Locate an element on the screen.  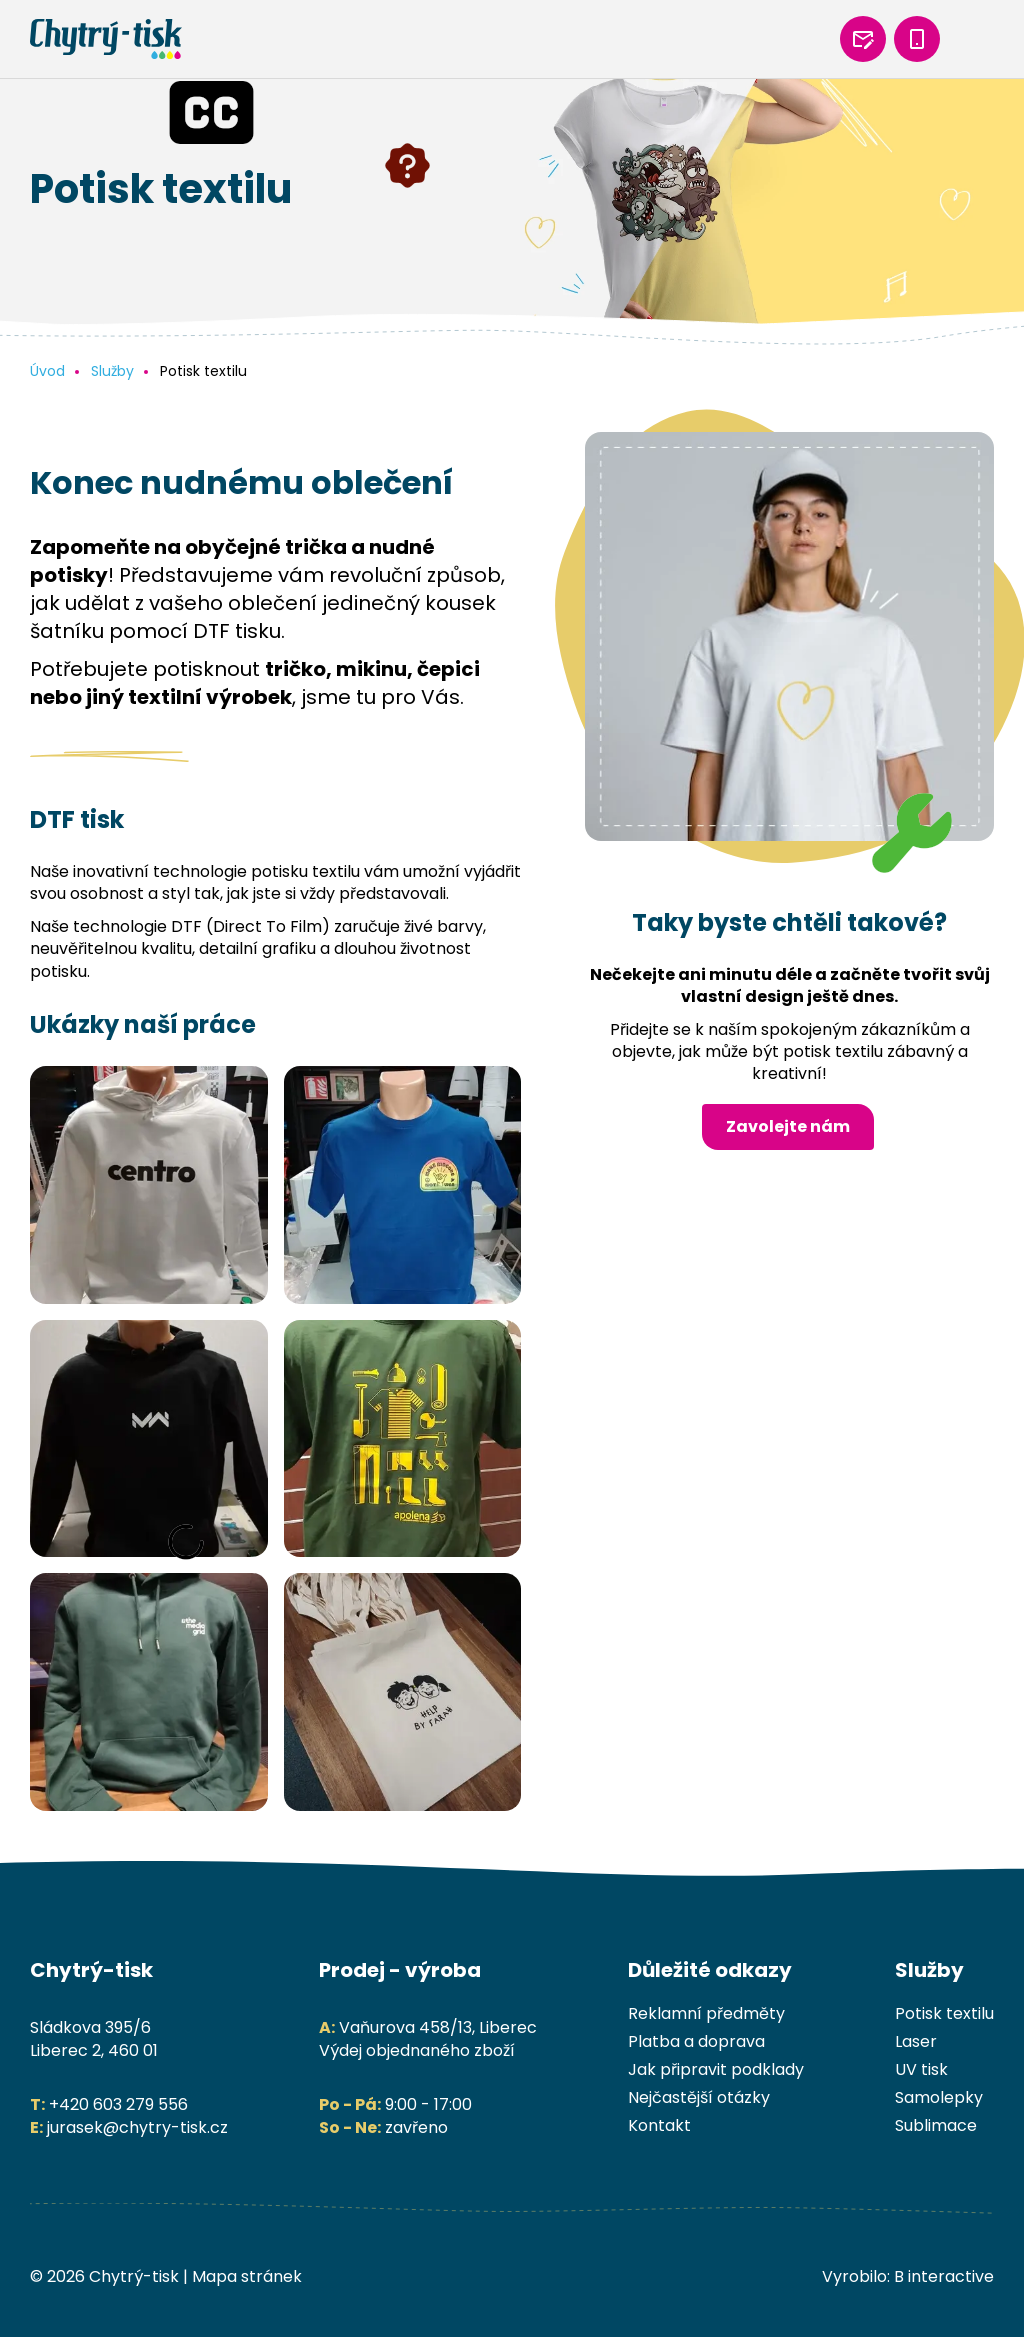
access settings or preferences is located at coordinates (912, 833).